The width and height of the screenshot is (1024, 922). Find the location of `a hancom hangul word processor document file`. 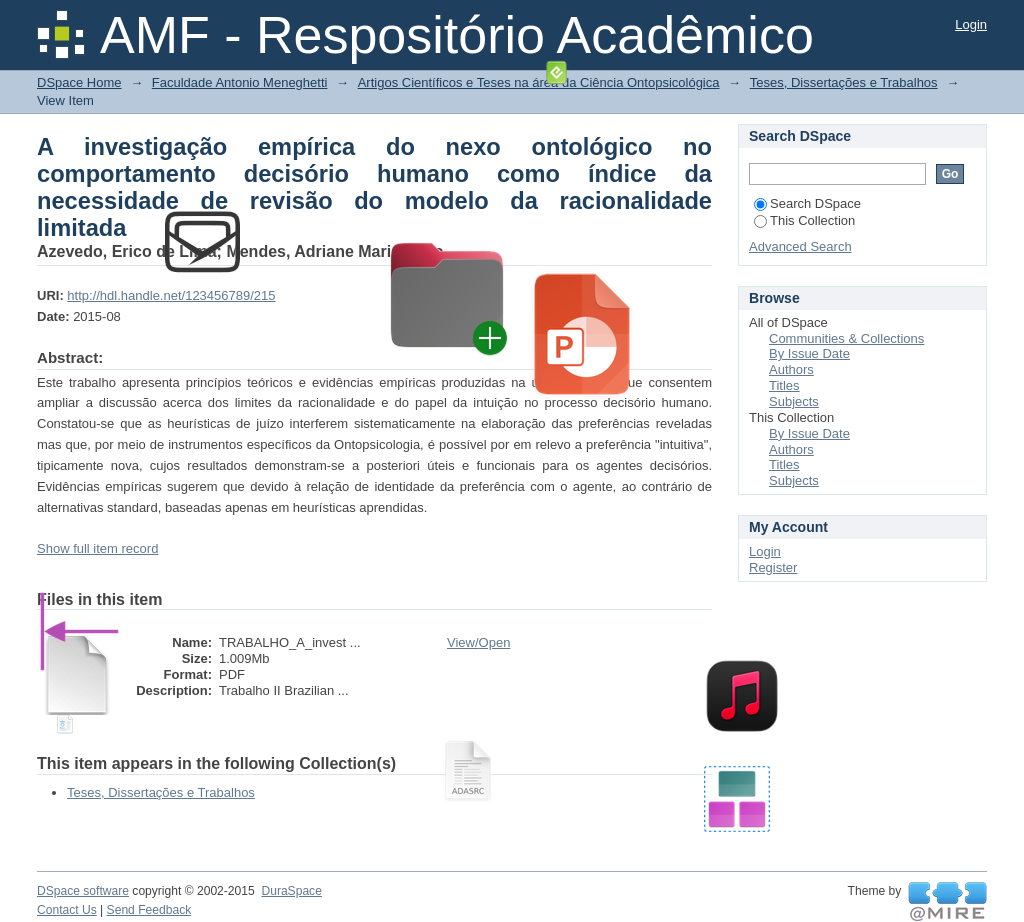

a hancom hangul word processor document file is located at coordinates (65, 724).